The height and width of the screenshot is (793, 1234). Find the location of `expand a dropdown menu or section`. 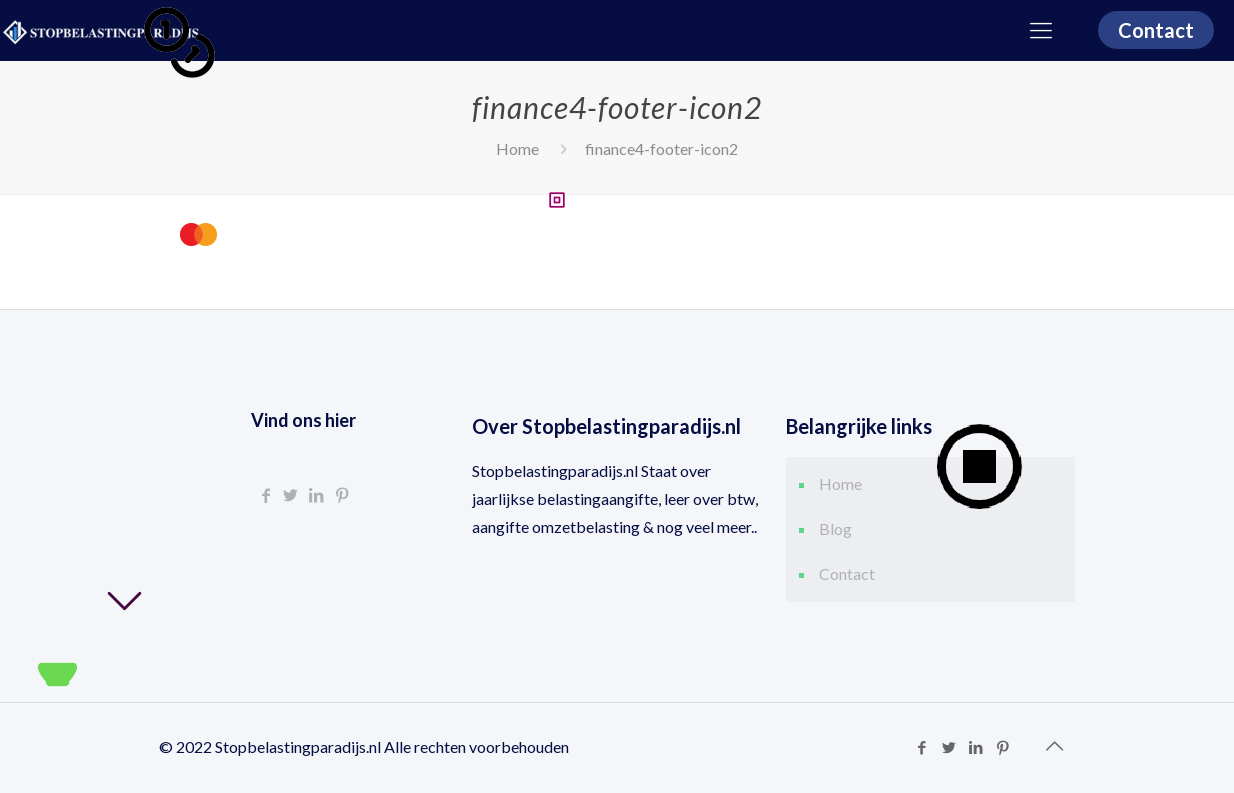

expand a dropdown menu or section is located at coordinates (124, 599).